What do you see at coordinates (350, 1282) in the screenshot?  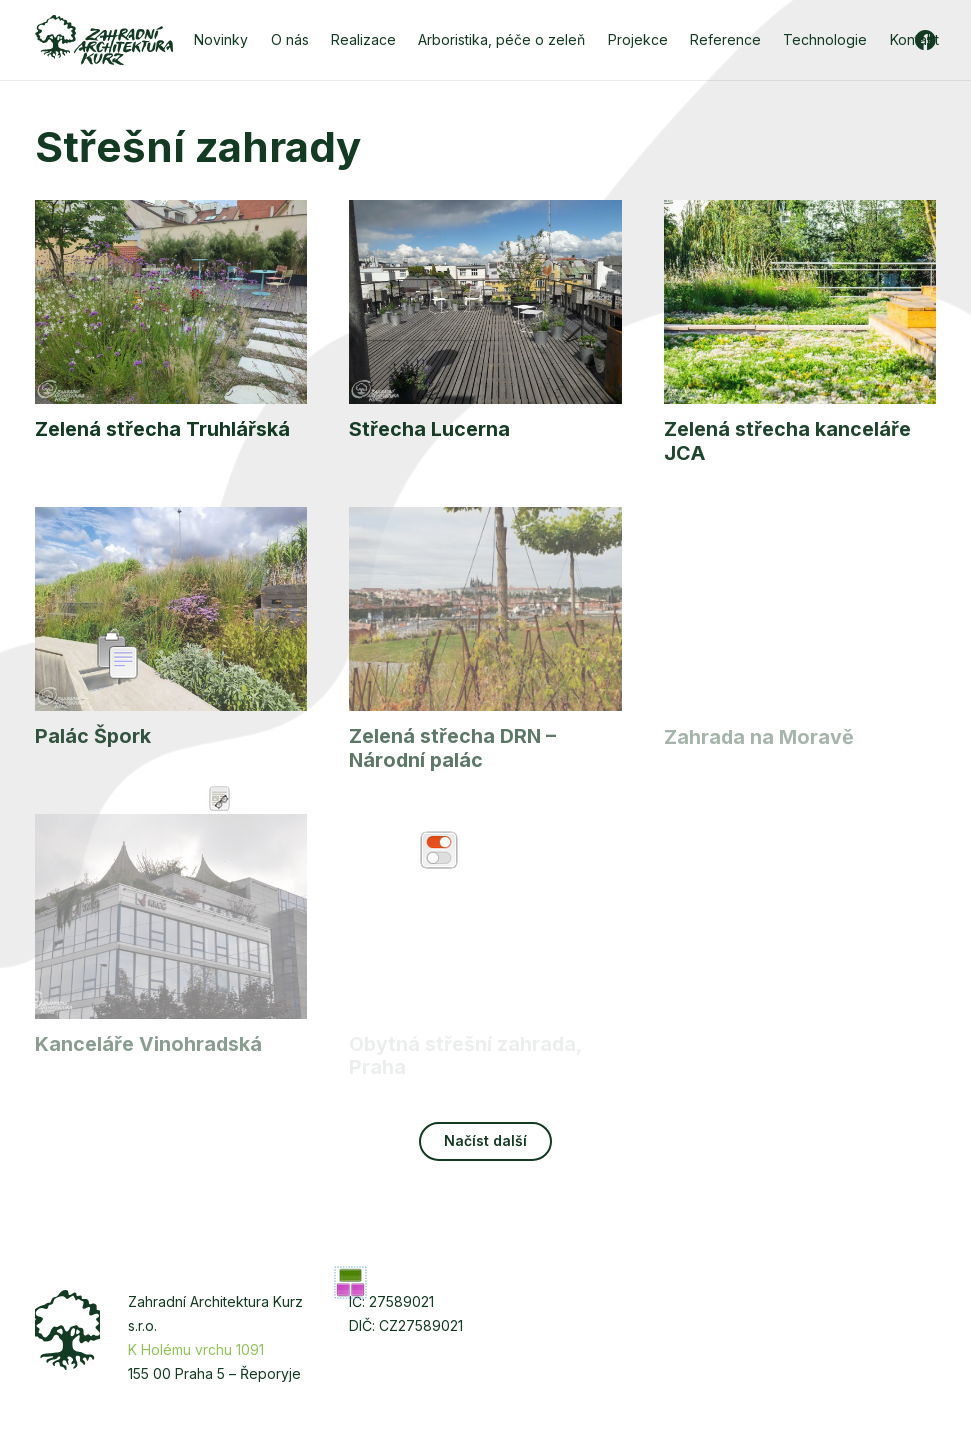 I see `select all items in the current view` at bounding box center [350, 1282].